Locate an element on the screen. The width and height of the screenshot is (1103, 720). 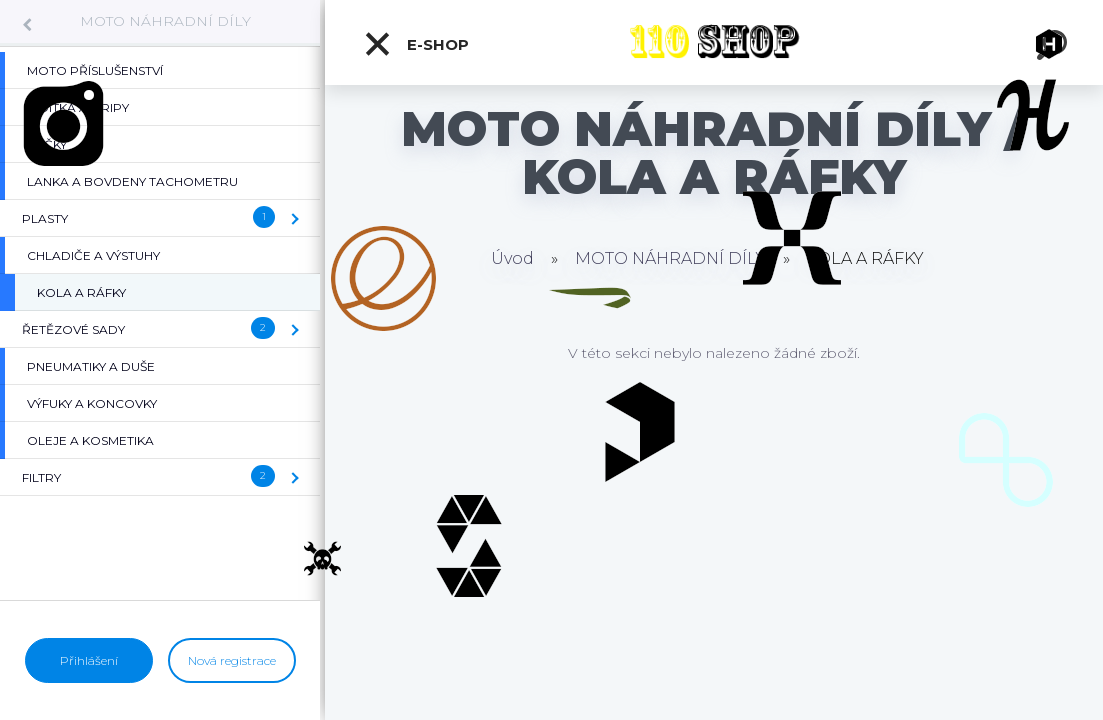
mixpanel logo is located at coordinates (792, 238).